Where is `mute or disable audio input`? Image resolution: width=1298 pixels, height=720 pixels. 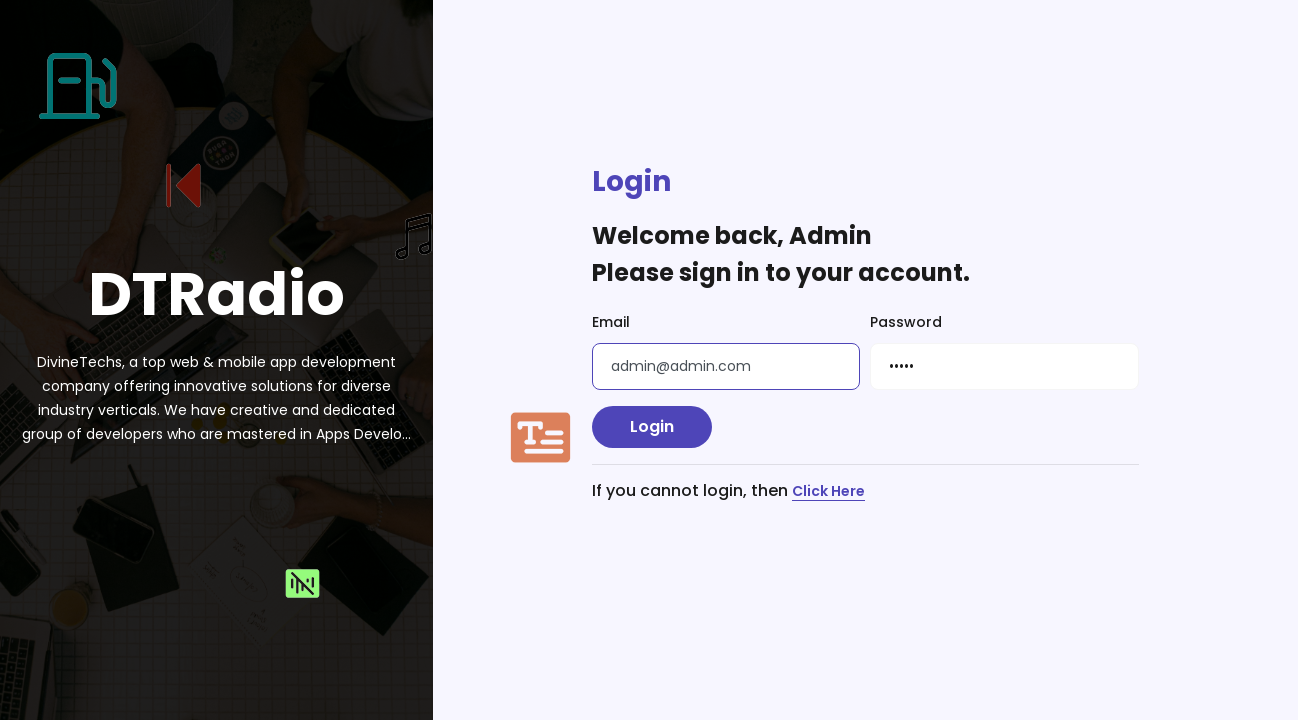 mute or disable audio input is located at coordinates (302, 583).